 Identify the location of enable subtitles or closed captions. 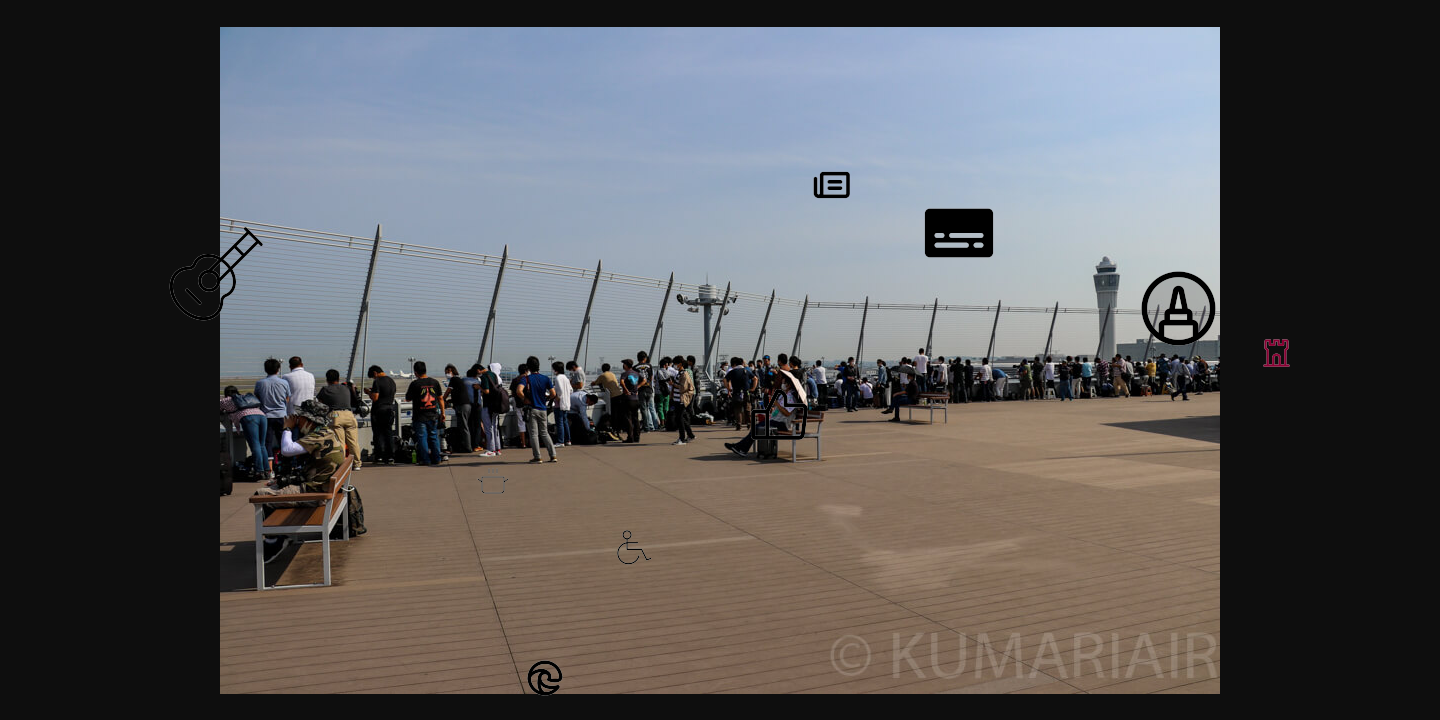
(959, 233).